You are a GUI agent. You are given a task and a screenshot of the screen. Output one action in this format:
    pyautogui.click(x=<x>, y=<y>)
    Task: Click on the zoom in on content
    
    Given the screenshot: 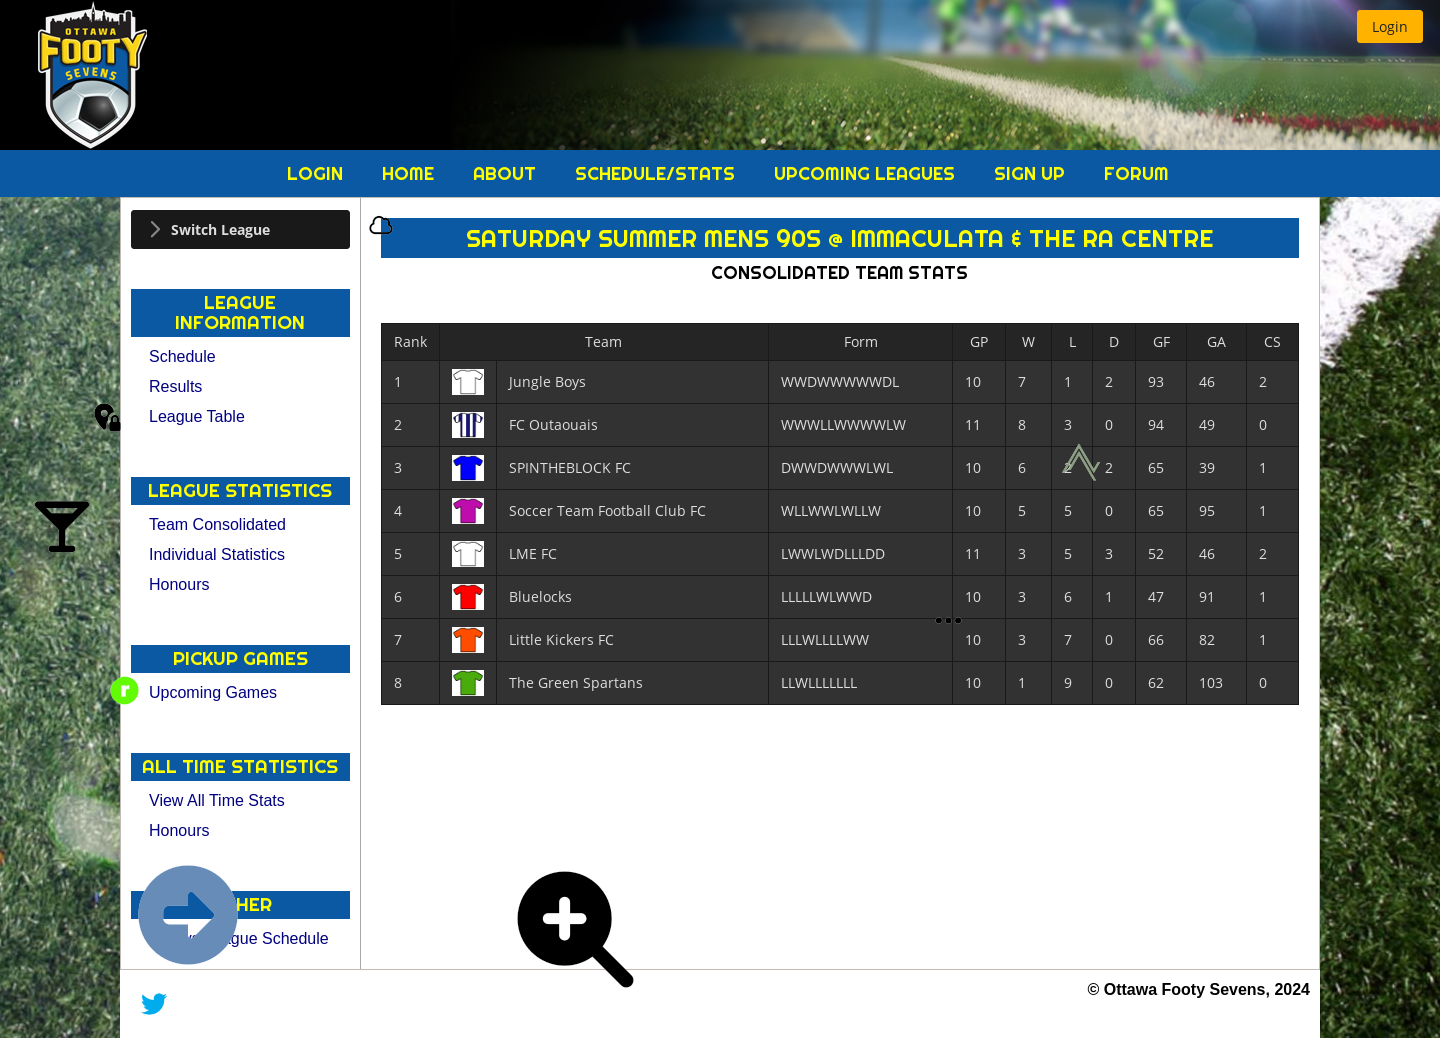 What is the action you would take?
    pyautogui.click(x=575, y=929)
    